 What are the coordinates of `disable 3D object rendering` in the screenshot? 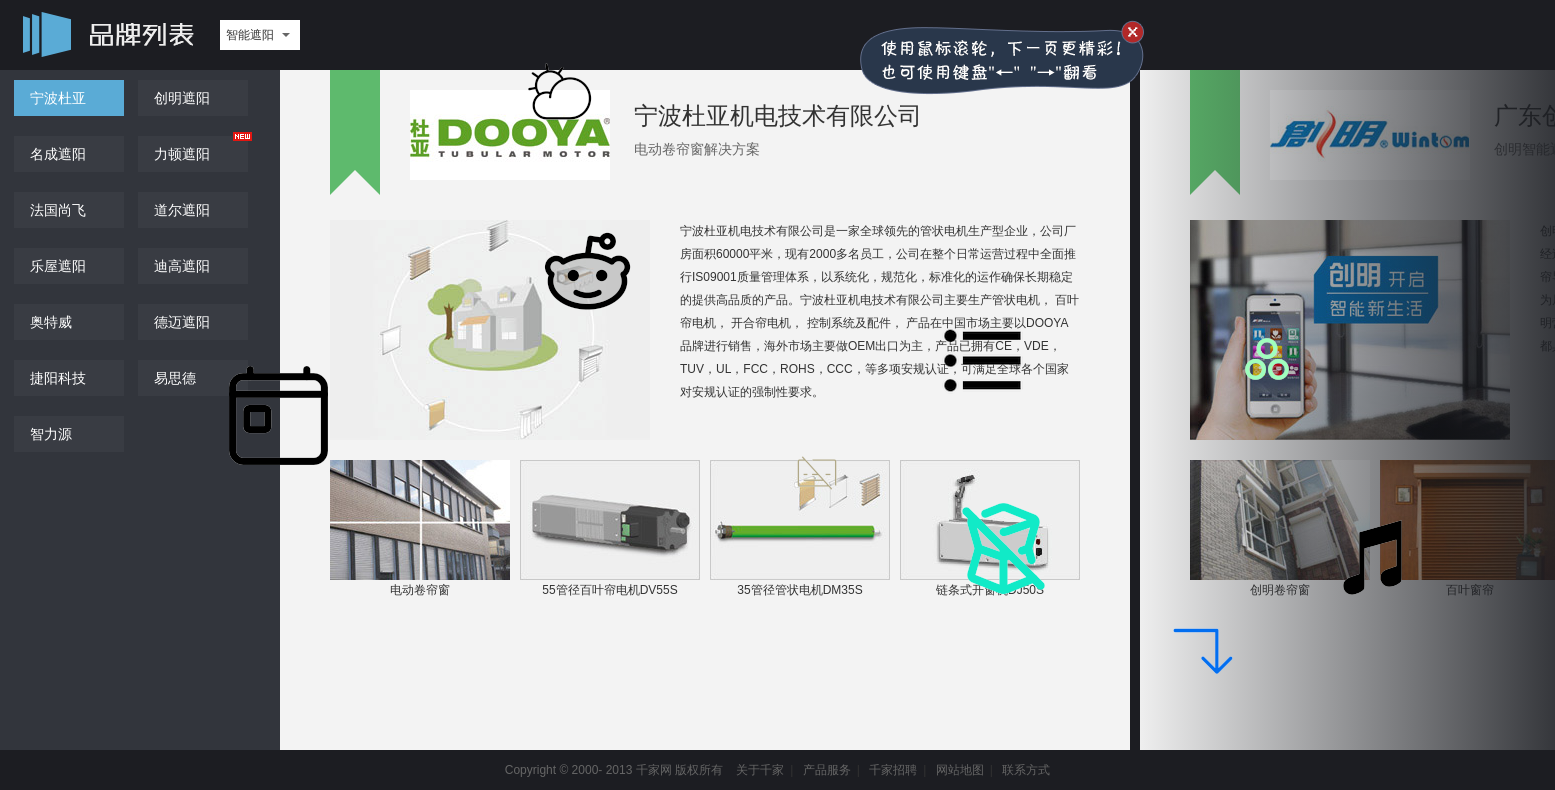 It's located at (1003, 548).